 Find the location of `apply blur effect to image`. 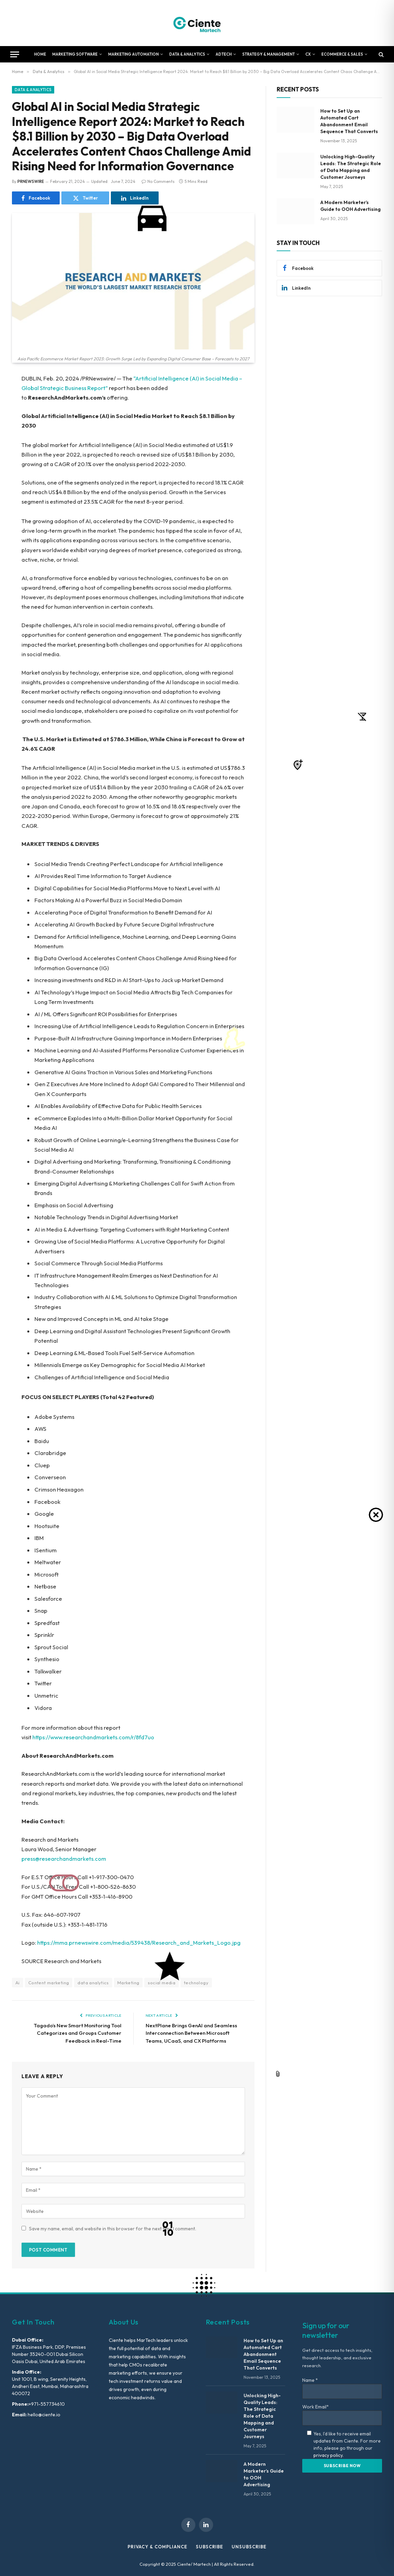

apply blur effect to image is located at coordinates (204, 2285).